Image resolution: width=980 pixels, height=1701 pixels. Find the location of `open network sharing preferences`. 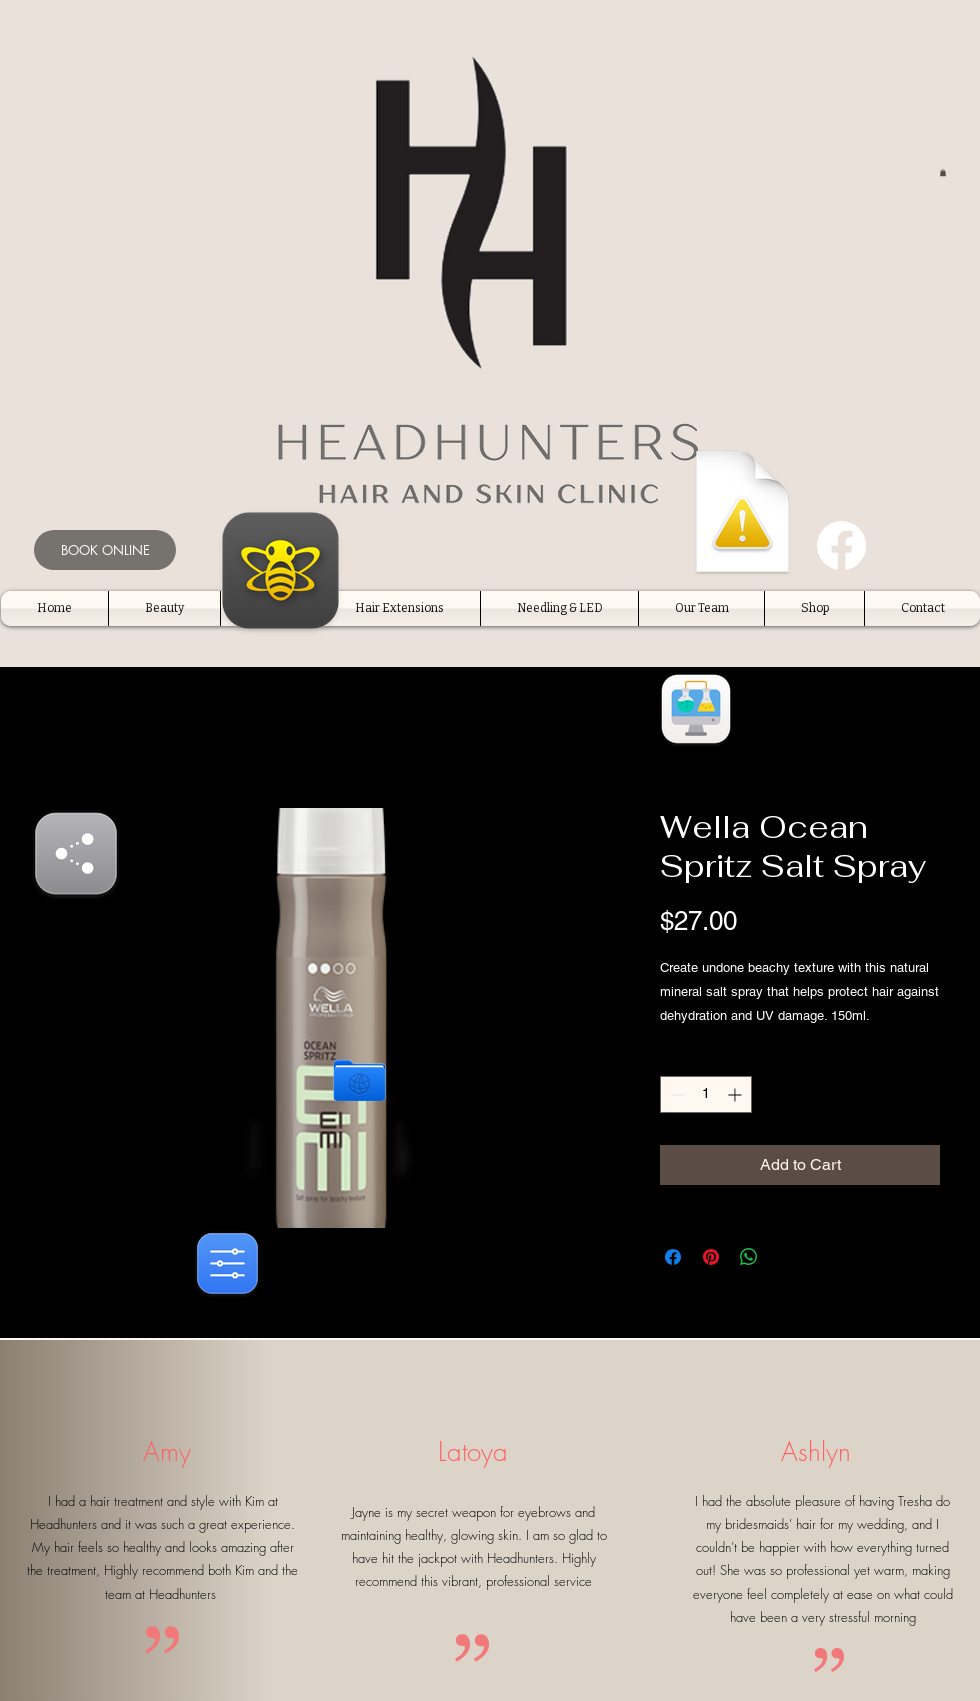

open network sharing preferences is located at coordinates (76, 855).